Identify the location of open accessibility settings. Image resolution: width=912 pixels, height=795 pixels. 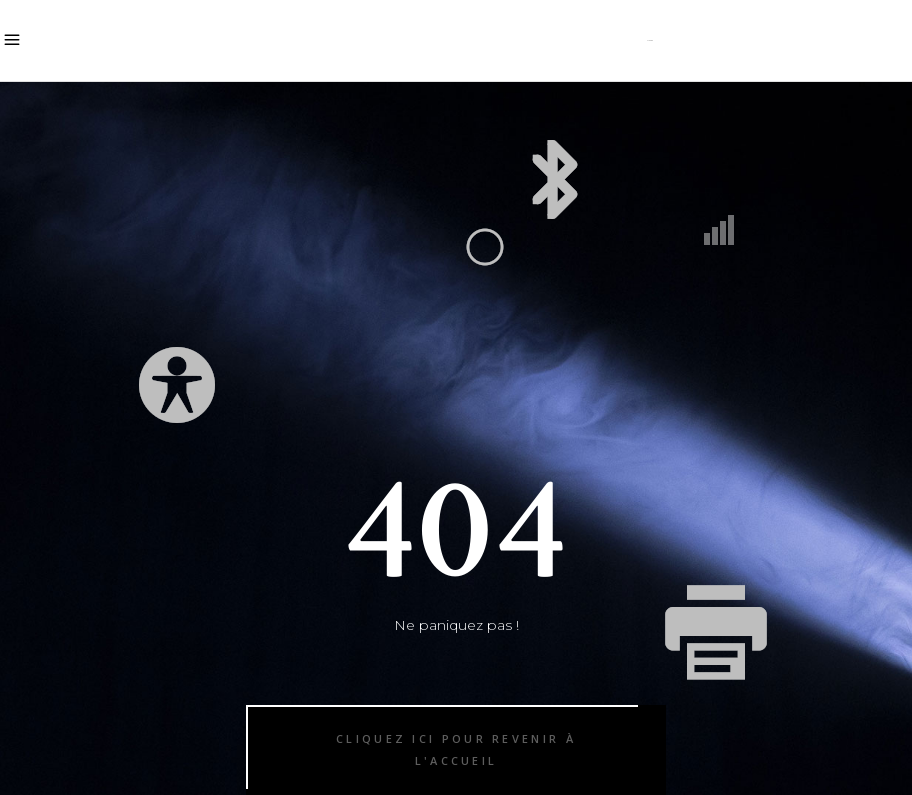
(177, 385).